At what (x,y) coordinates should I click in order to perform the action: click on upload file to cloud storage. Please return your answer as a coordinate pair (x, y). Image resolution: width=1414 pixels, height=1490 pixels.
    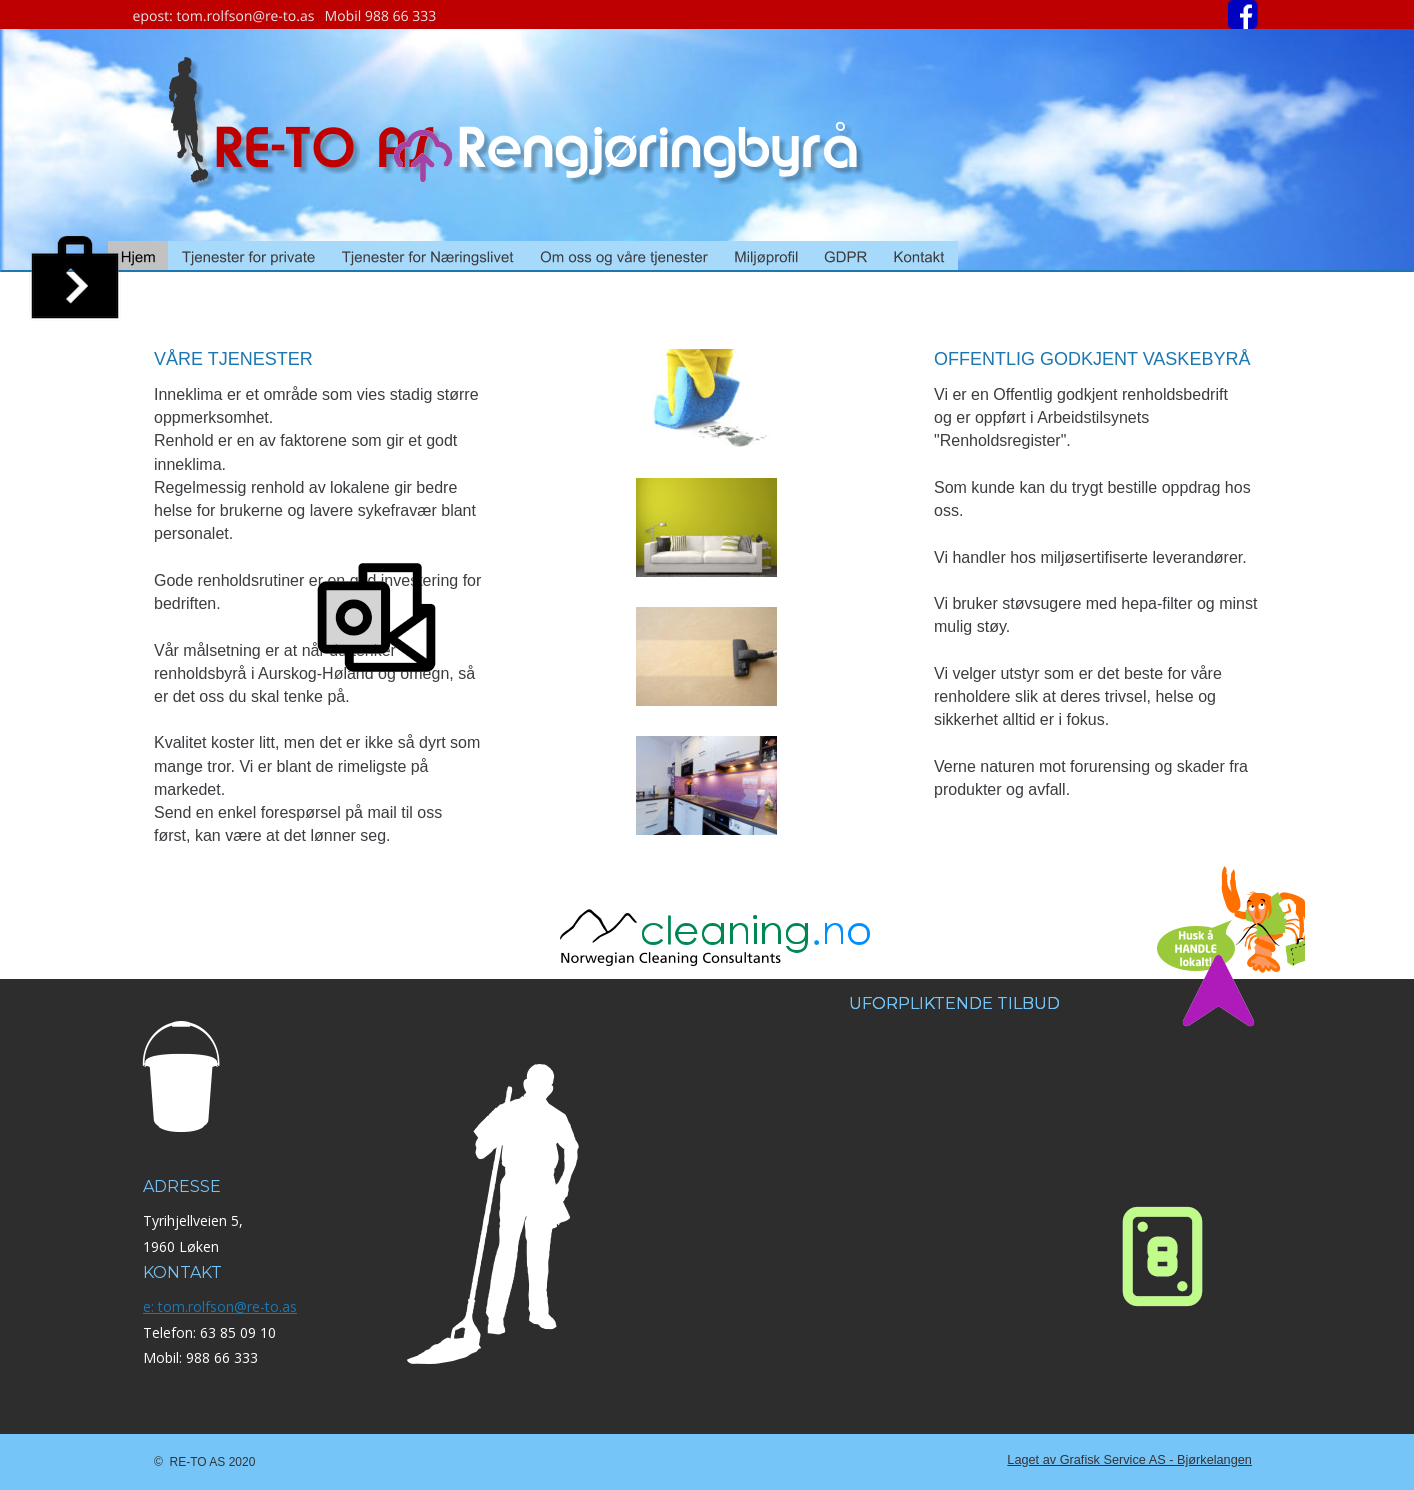
    Looking at the image, I should click on (423, 156).